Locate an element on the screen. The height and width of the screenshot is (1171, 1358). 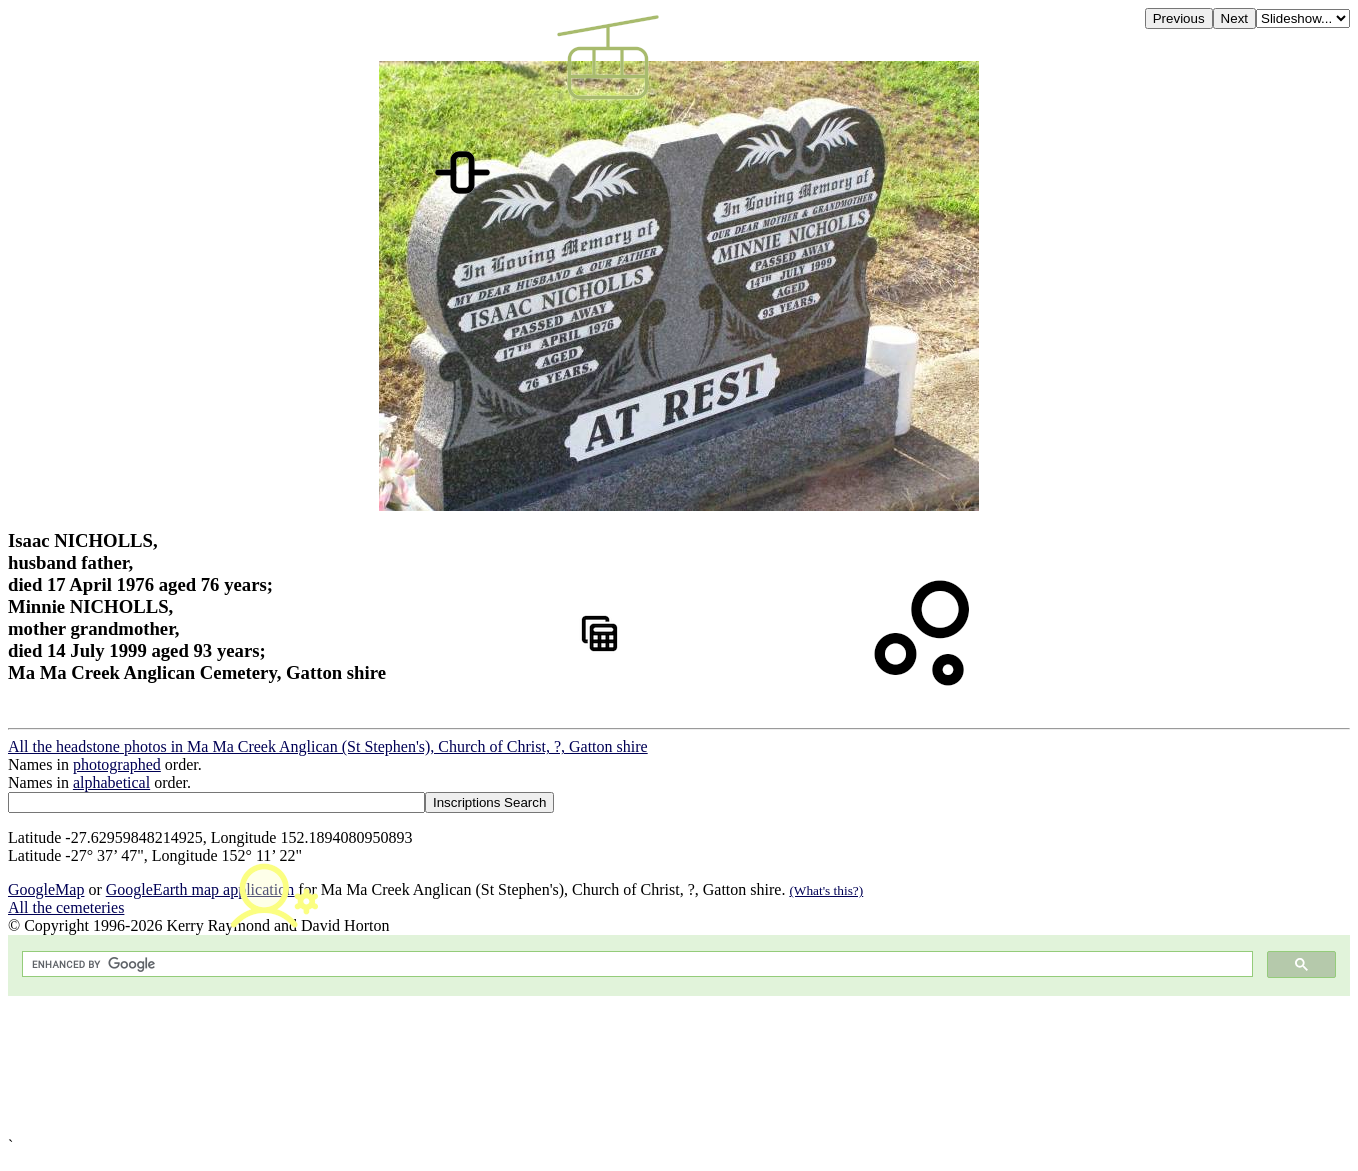
align selected element to vertical center is located at coordinates (462, 172).